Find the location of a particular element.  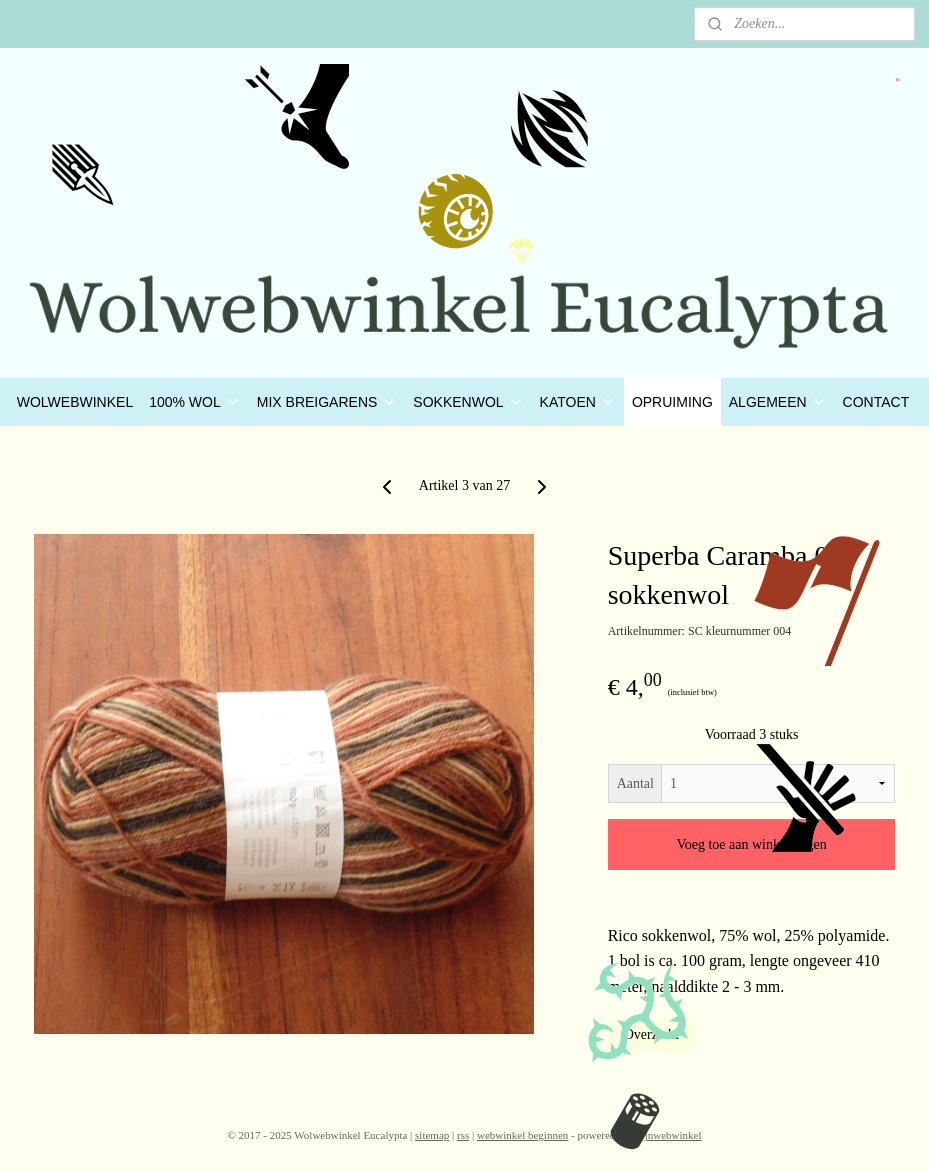

select a thorny or cursed status effect is located at coordinates (637, 1011).